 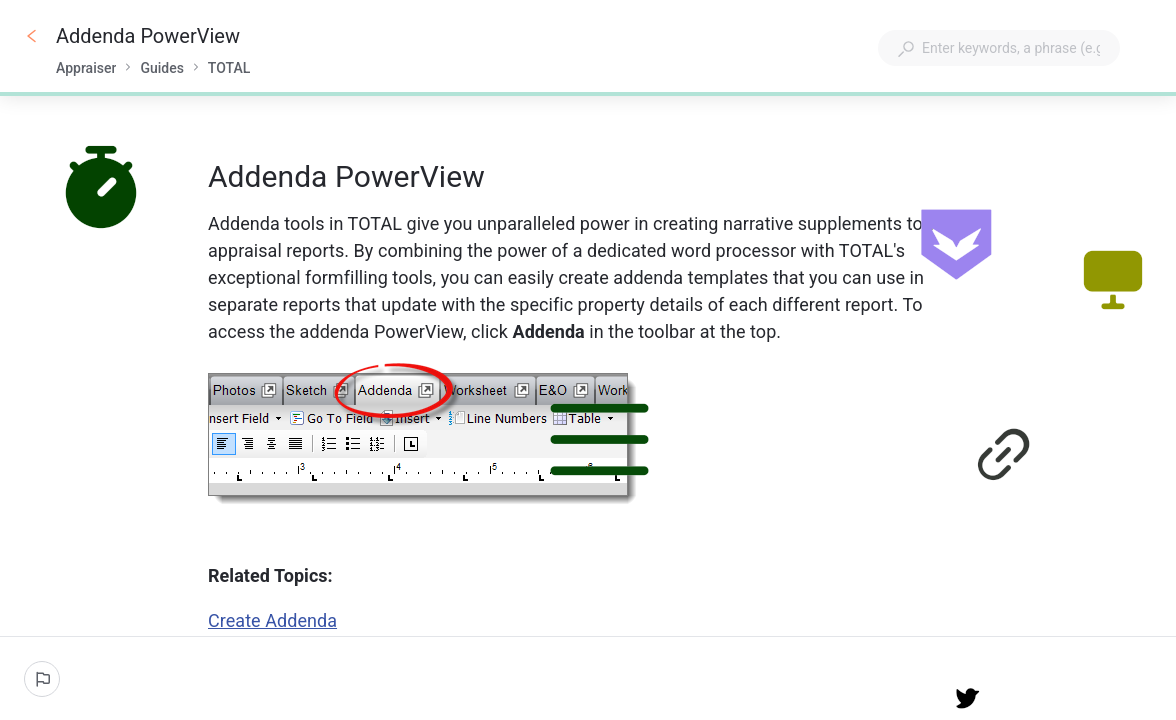 What do you see at coordinates (966, 697) in the screenshot?
I see `share to twitter` at bounding box center [966, 697].